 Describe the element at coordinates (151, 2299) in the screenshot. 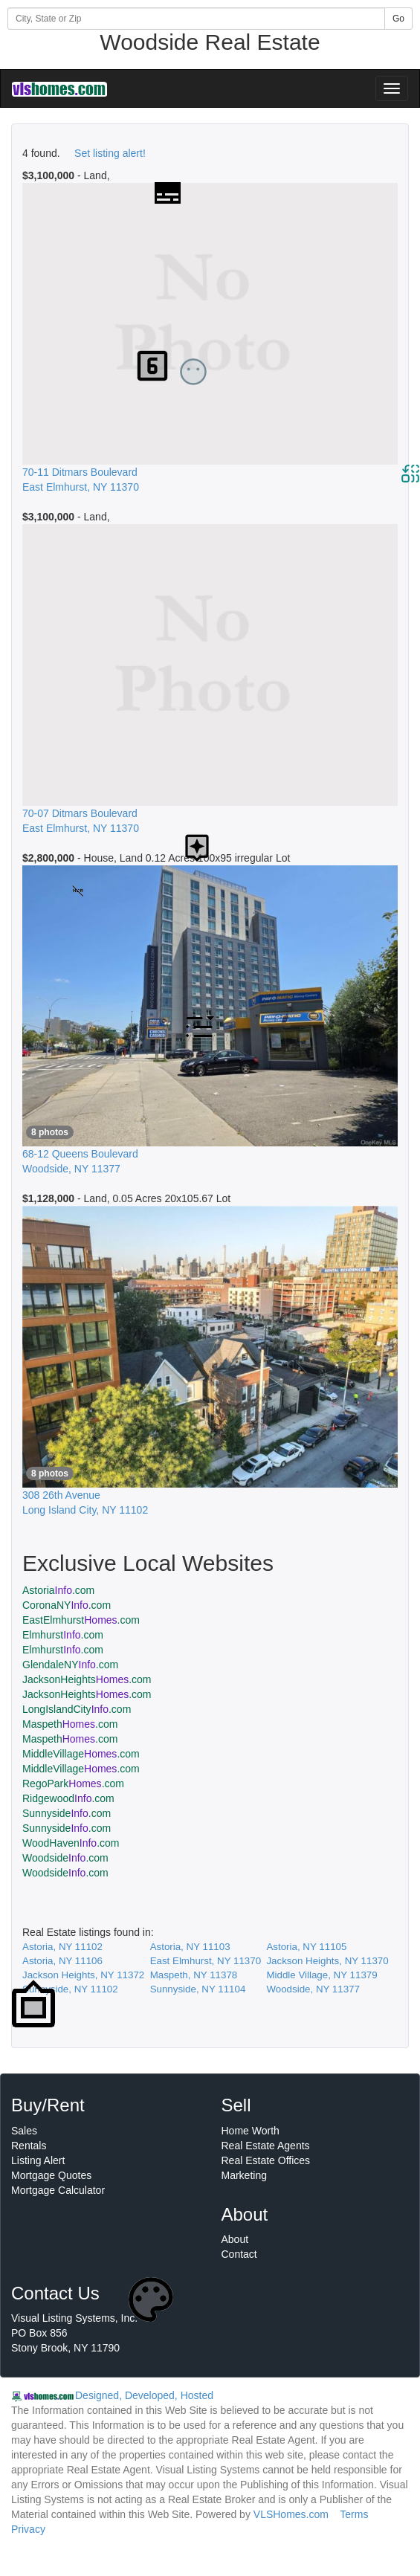

I see `open color picker or theme options` at that location.